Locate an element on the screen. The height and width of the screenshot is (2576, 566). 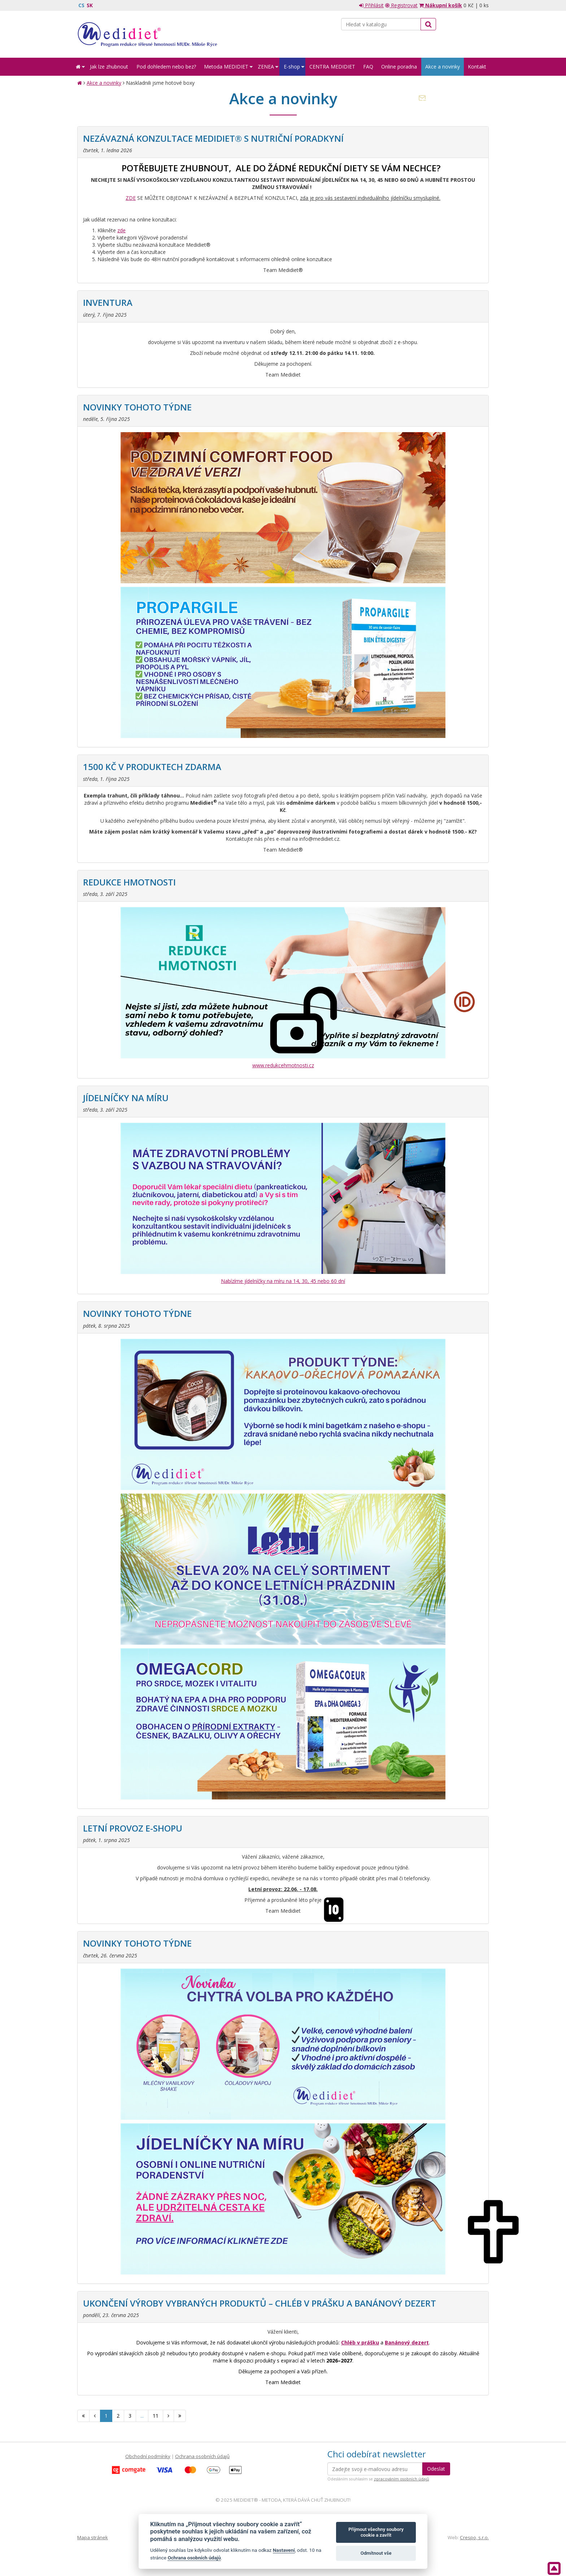
unlocked or unsecured state is located at coordinates (304, 1020).